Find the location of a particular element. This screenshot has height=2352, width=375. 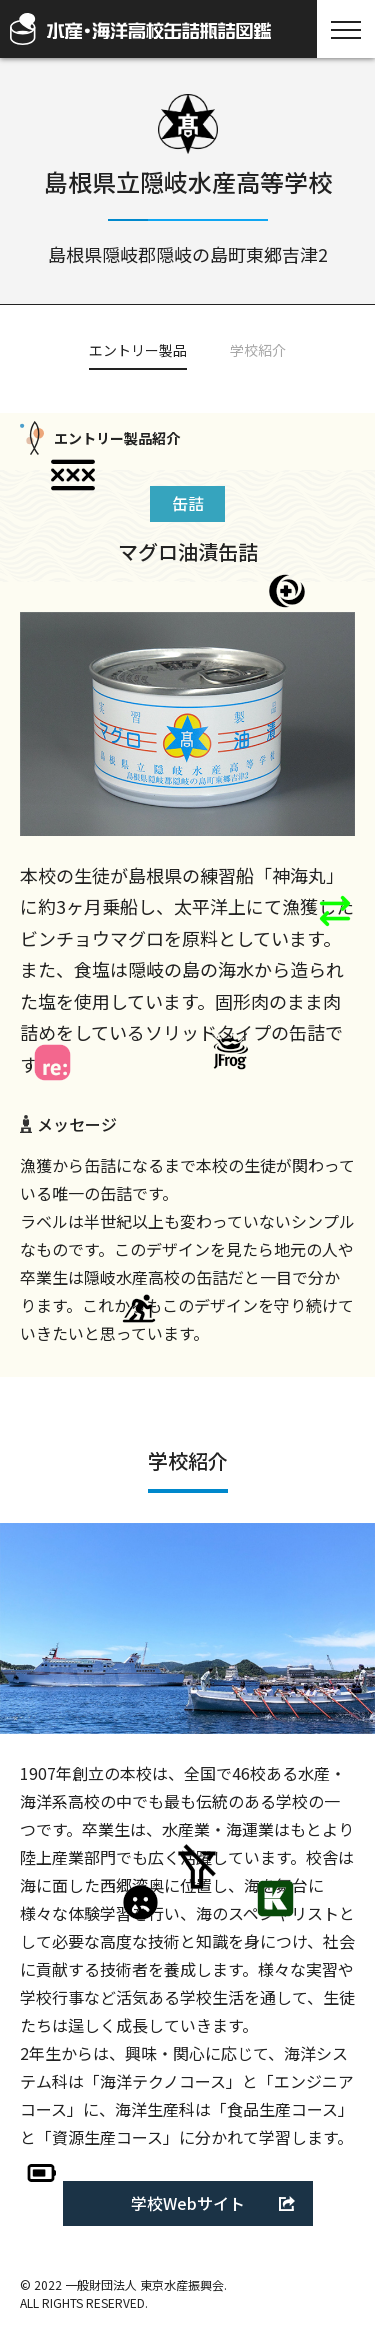

indicates an error or failed action is located at coordinates (140, 1902).